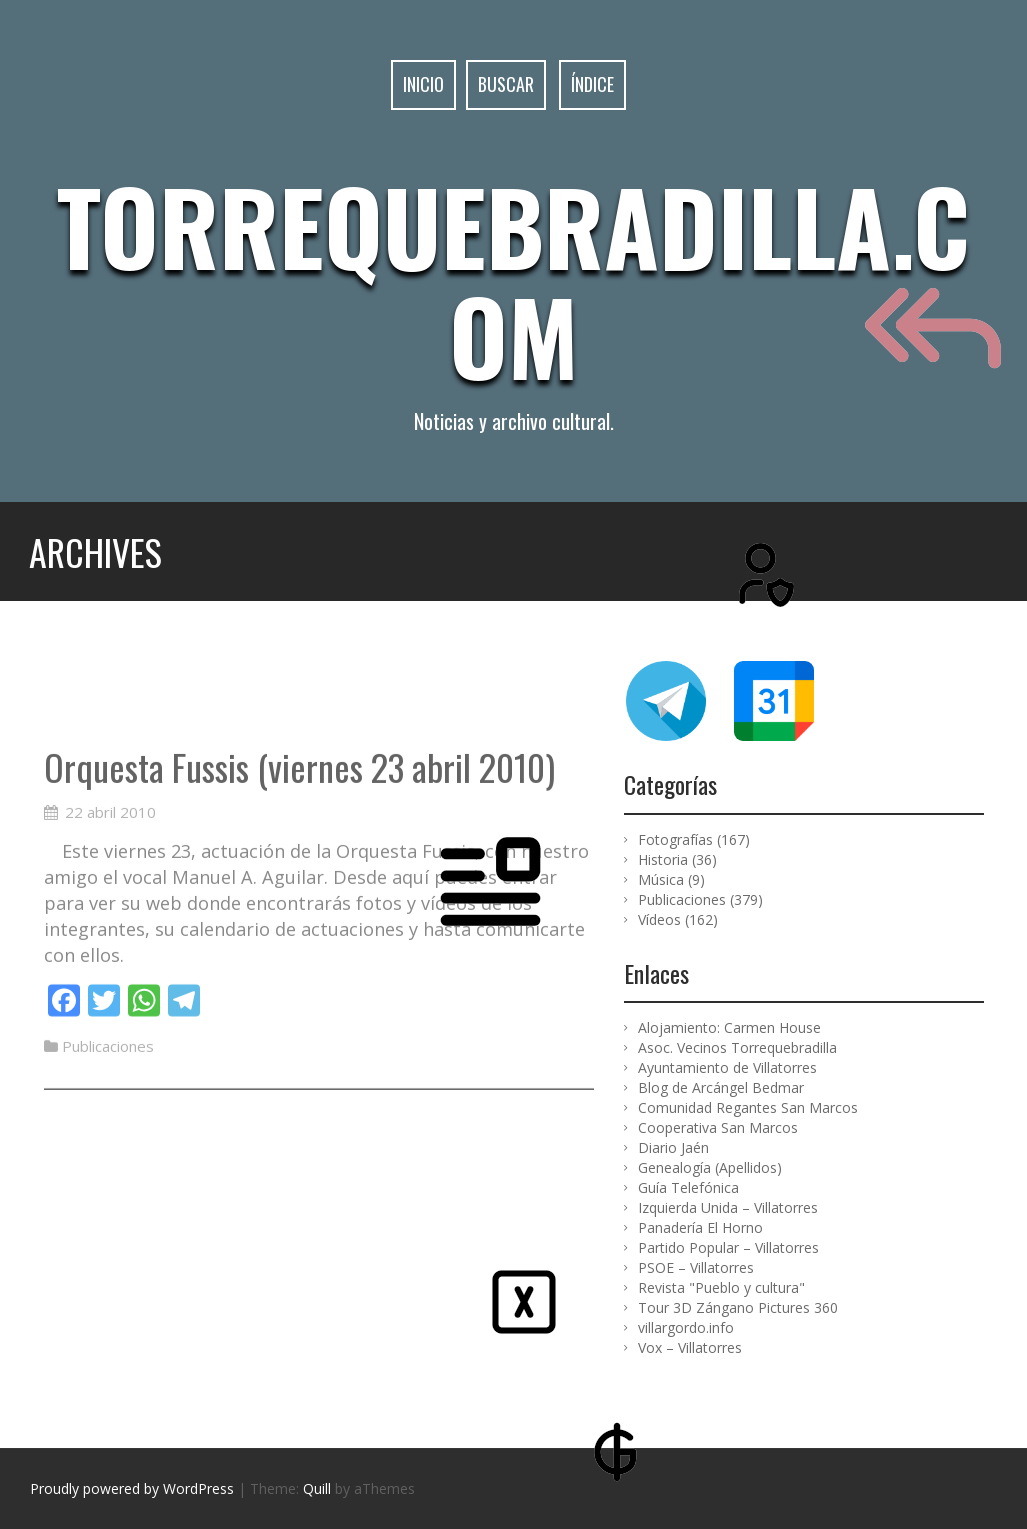 The height and width of the screenshot is (1529, 1027). What do you see at coordinates (617, 1452) in the screenshot?
I see `indicates paraguayan guaraní currency` at bounding box center [617, 1452].